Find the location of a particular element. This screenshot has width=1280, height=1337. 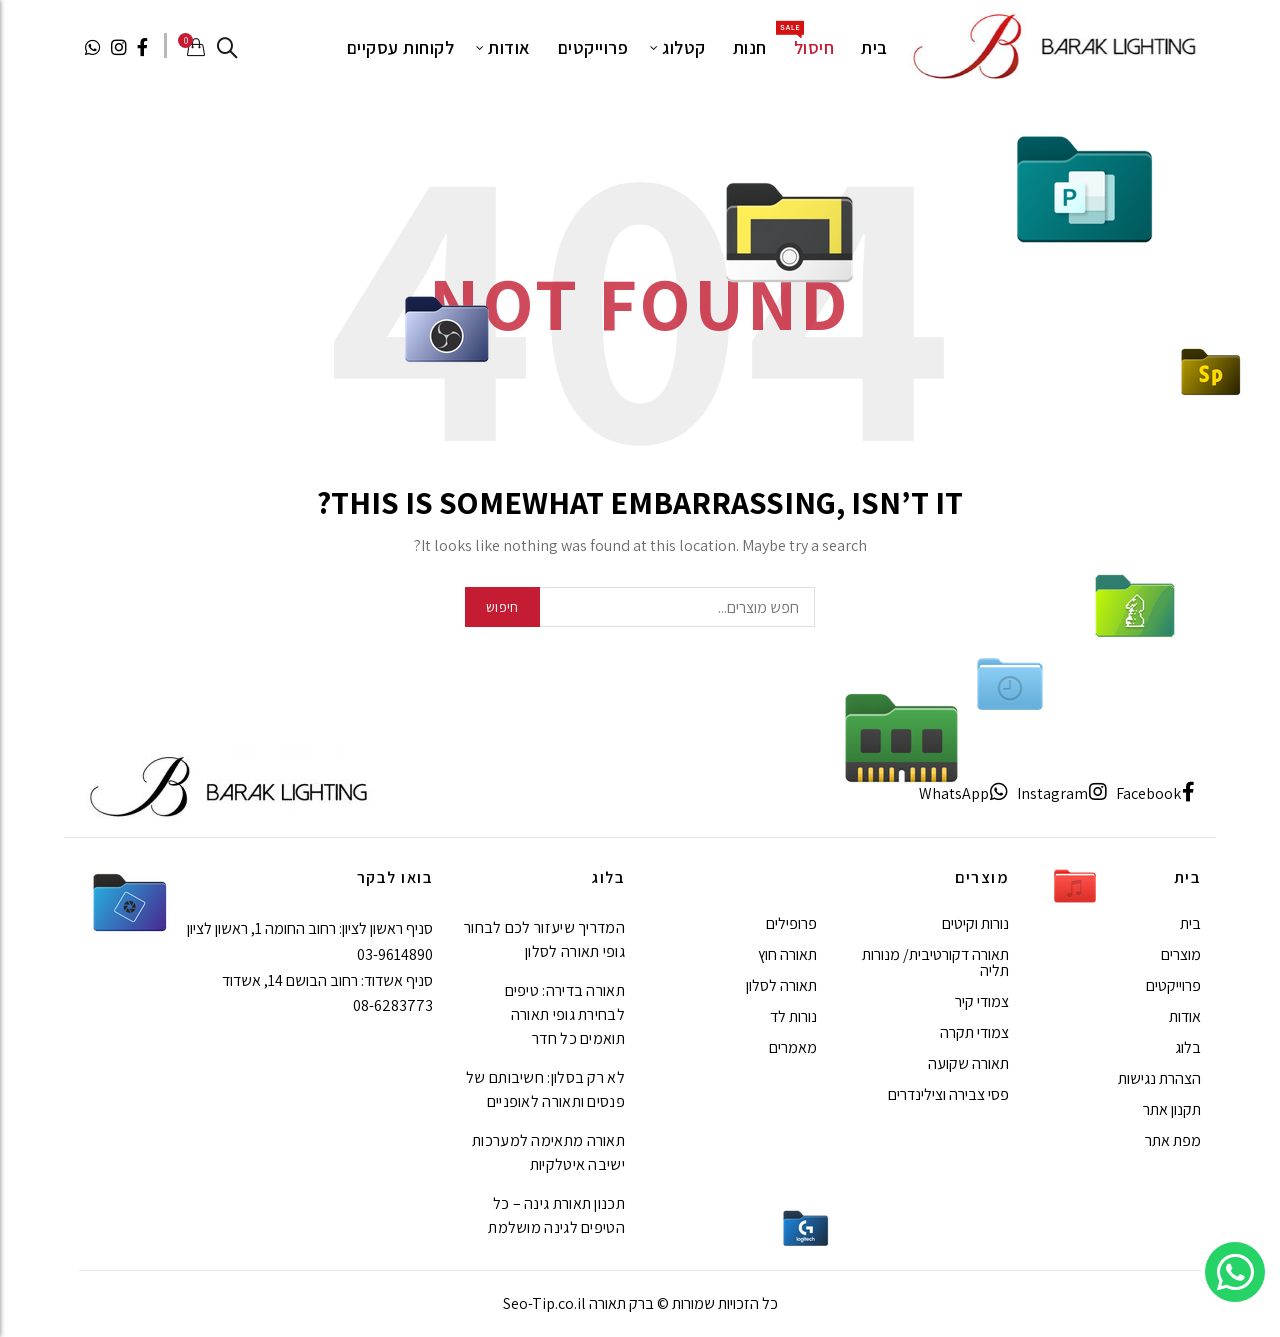

open logitech software or driver files is located at coordinates (805, 1229).